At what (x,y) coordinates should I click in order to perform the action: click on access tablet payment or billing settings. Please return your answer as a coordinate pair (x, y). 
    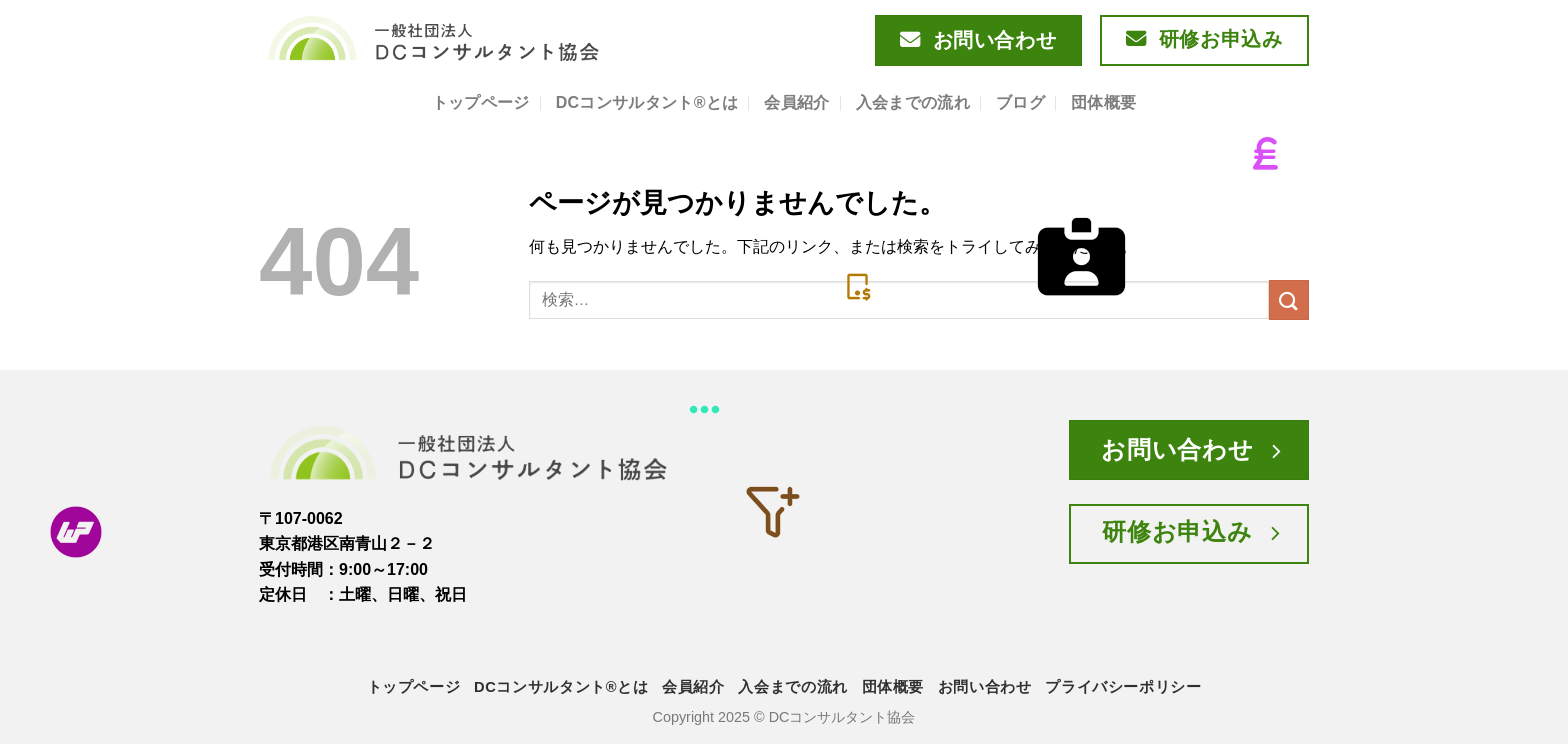
    Looking at the image, I should click on (857, 286).